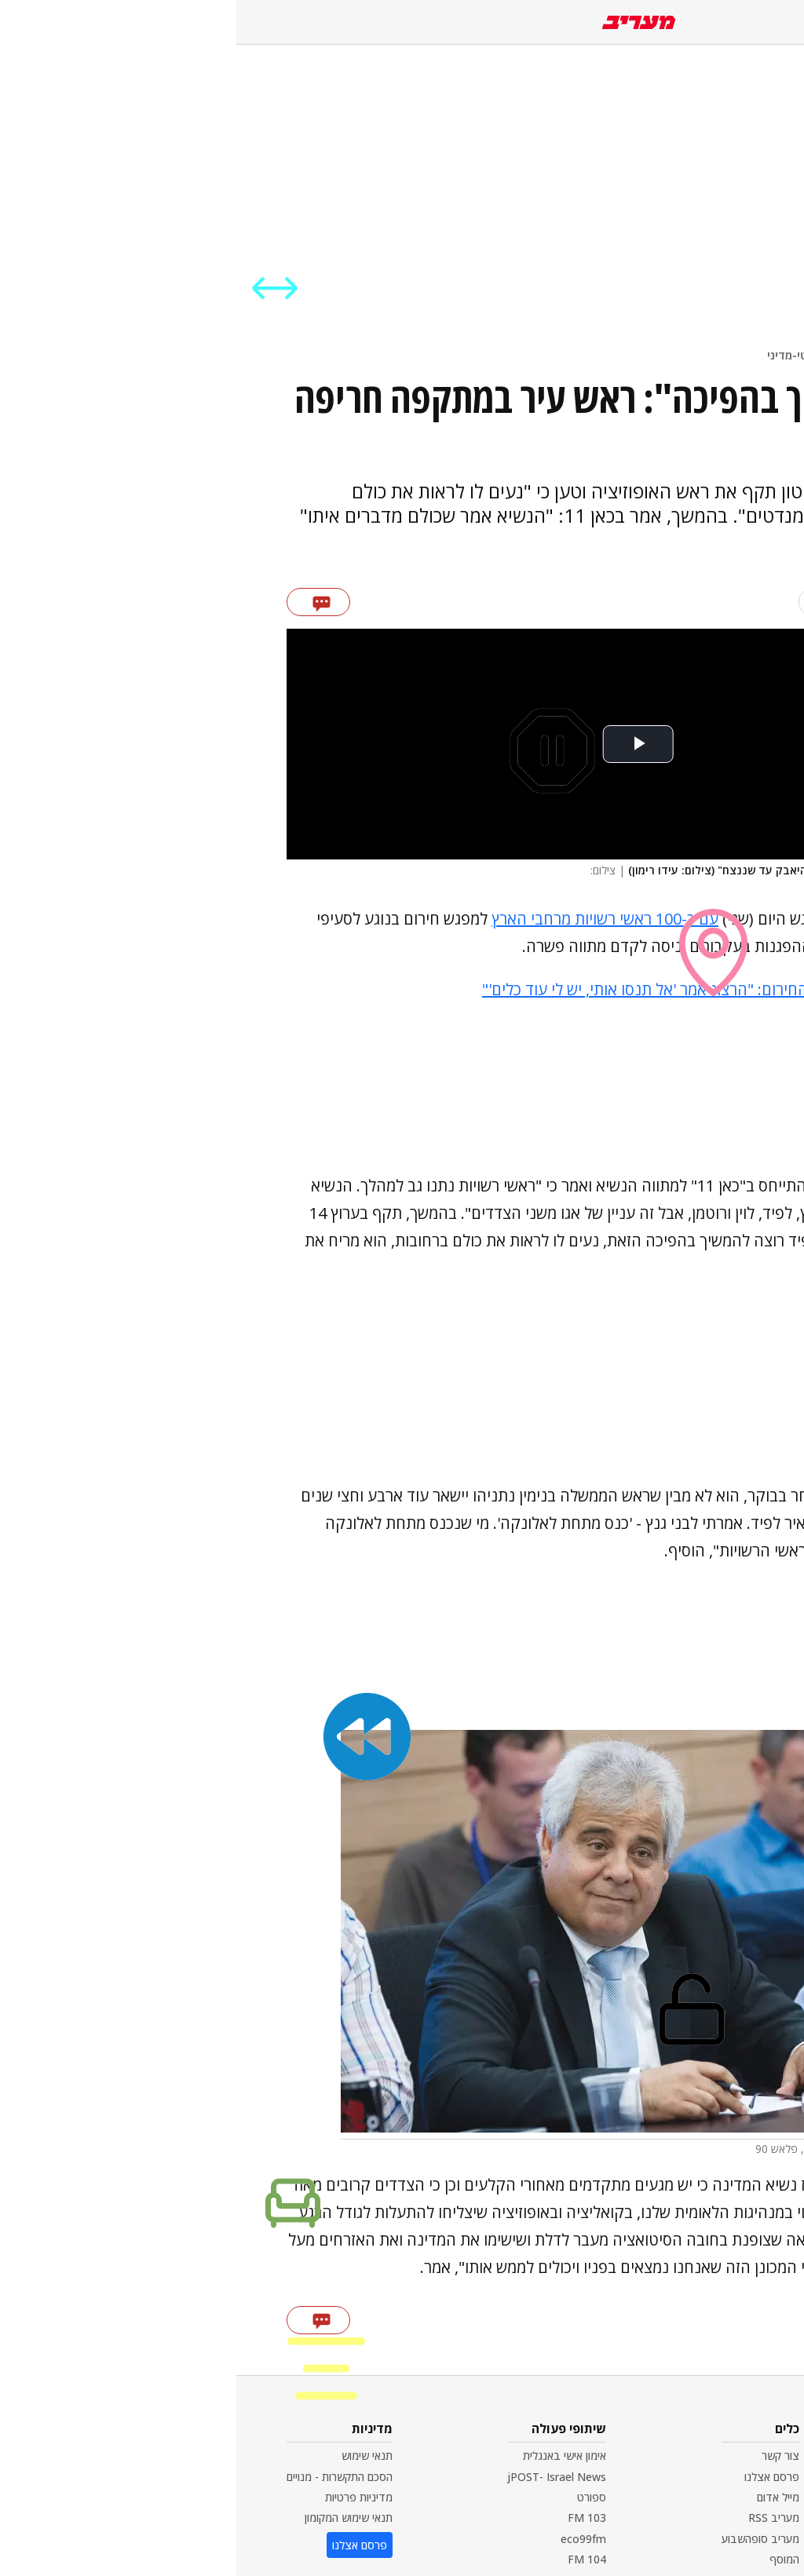  Describe the element at coordinates (275, 286) in the screenshot. I see `resize element horizontally` at that location.